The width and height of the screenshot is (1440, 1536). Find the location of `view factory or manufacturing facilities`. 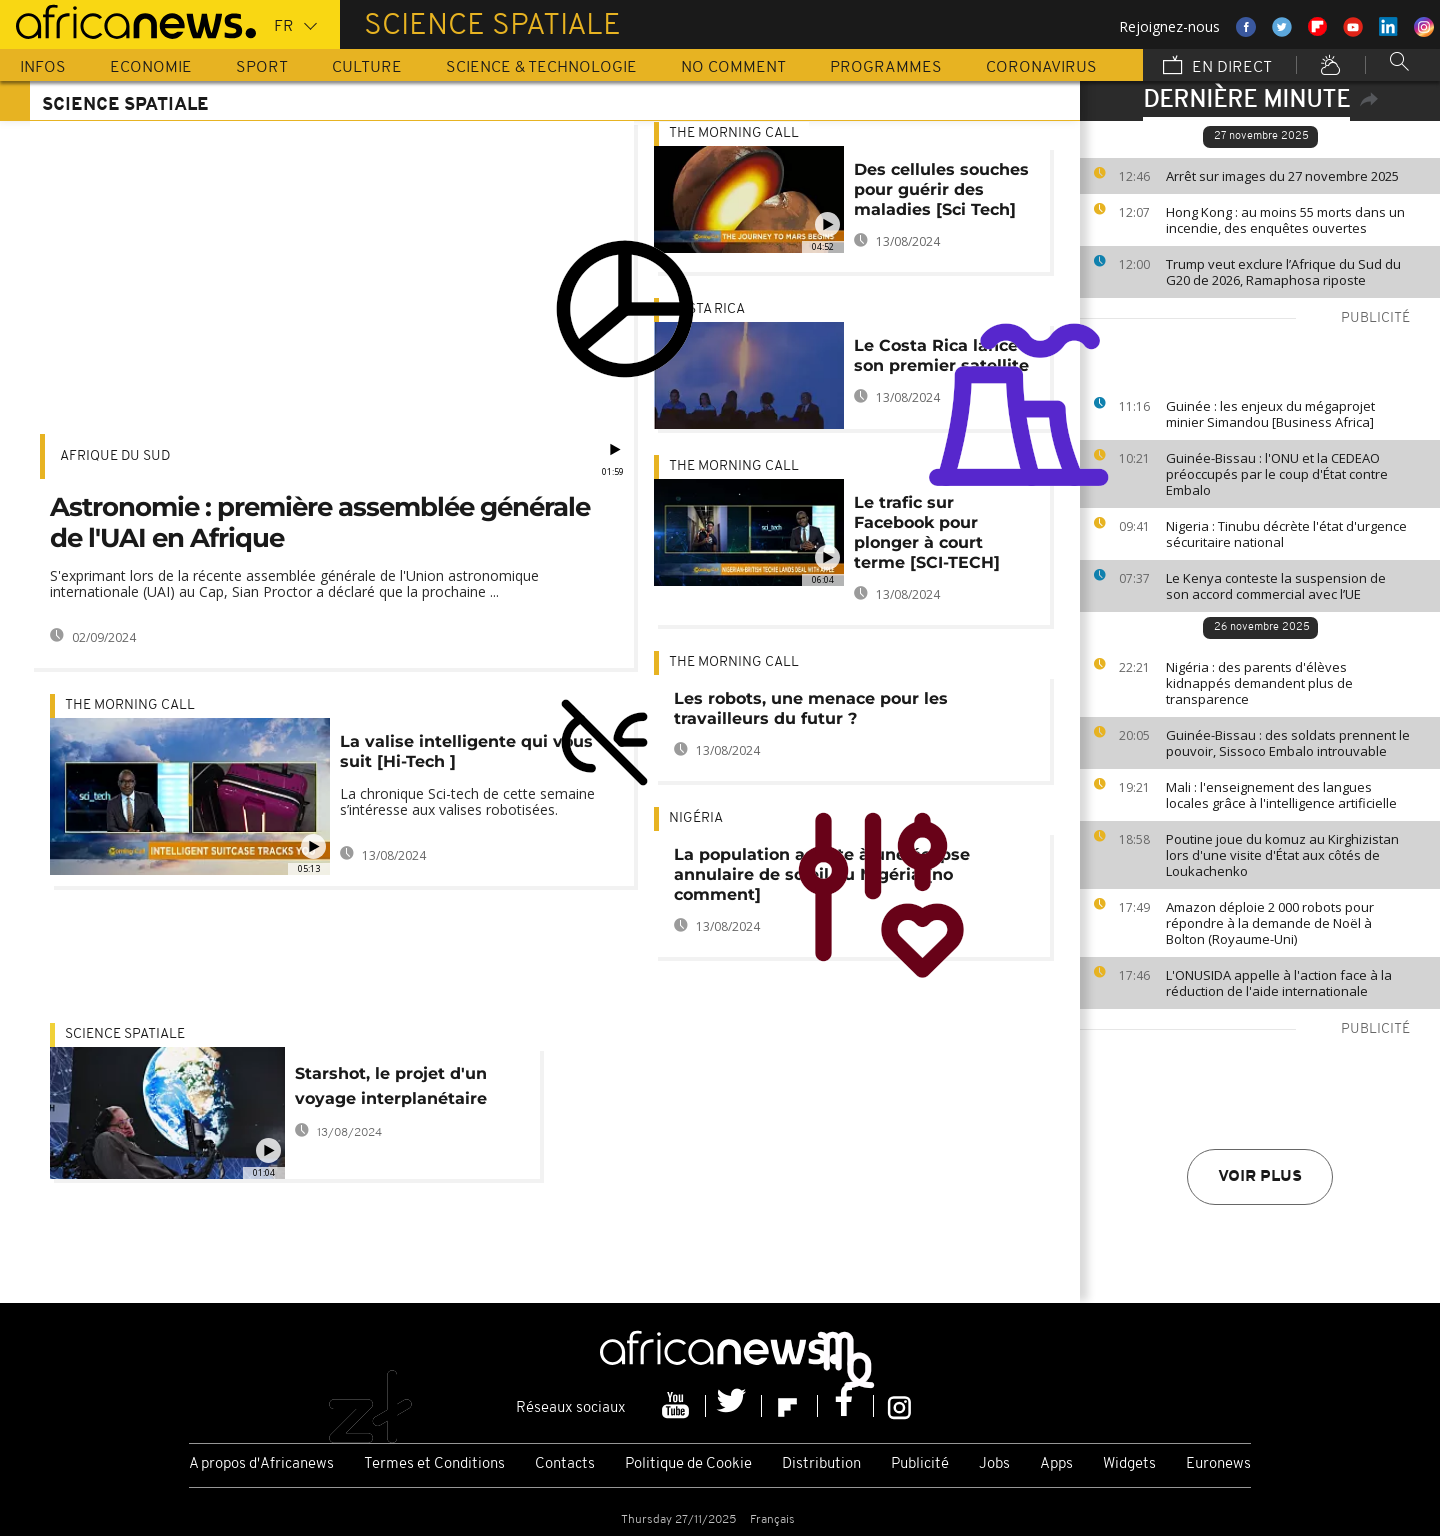

view factory or manufacturing facilities is located at coordinates (1014, 400).